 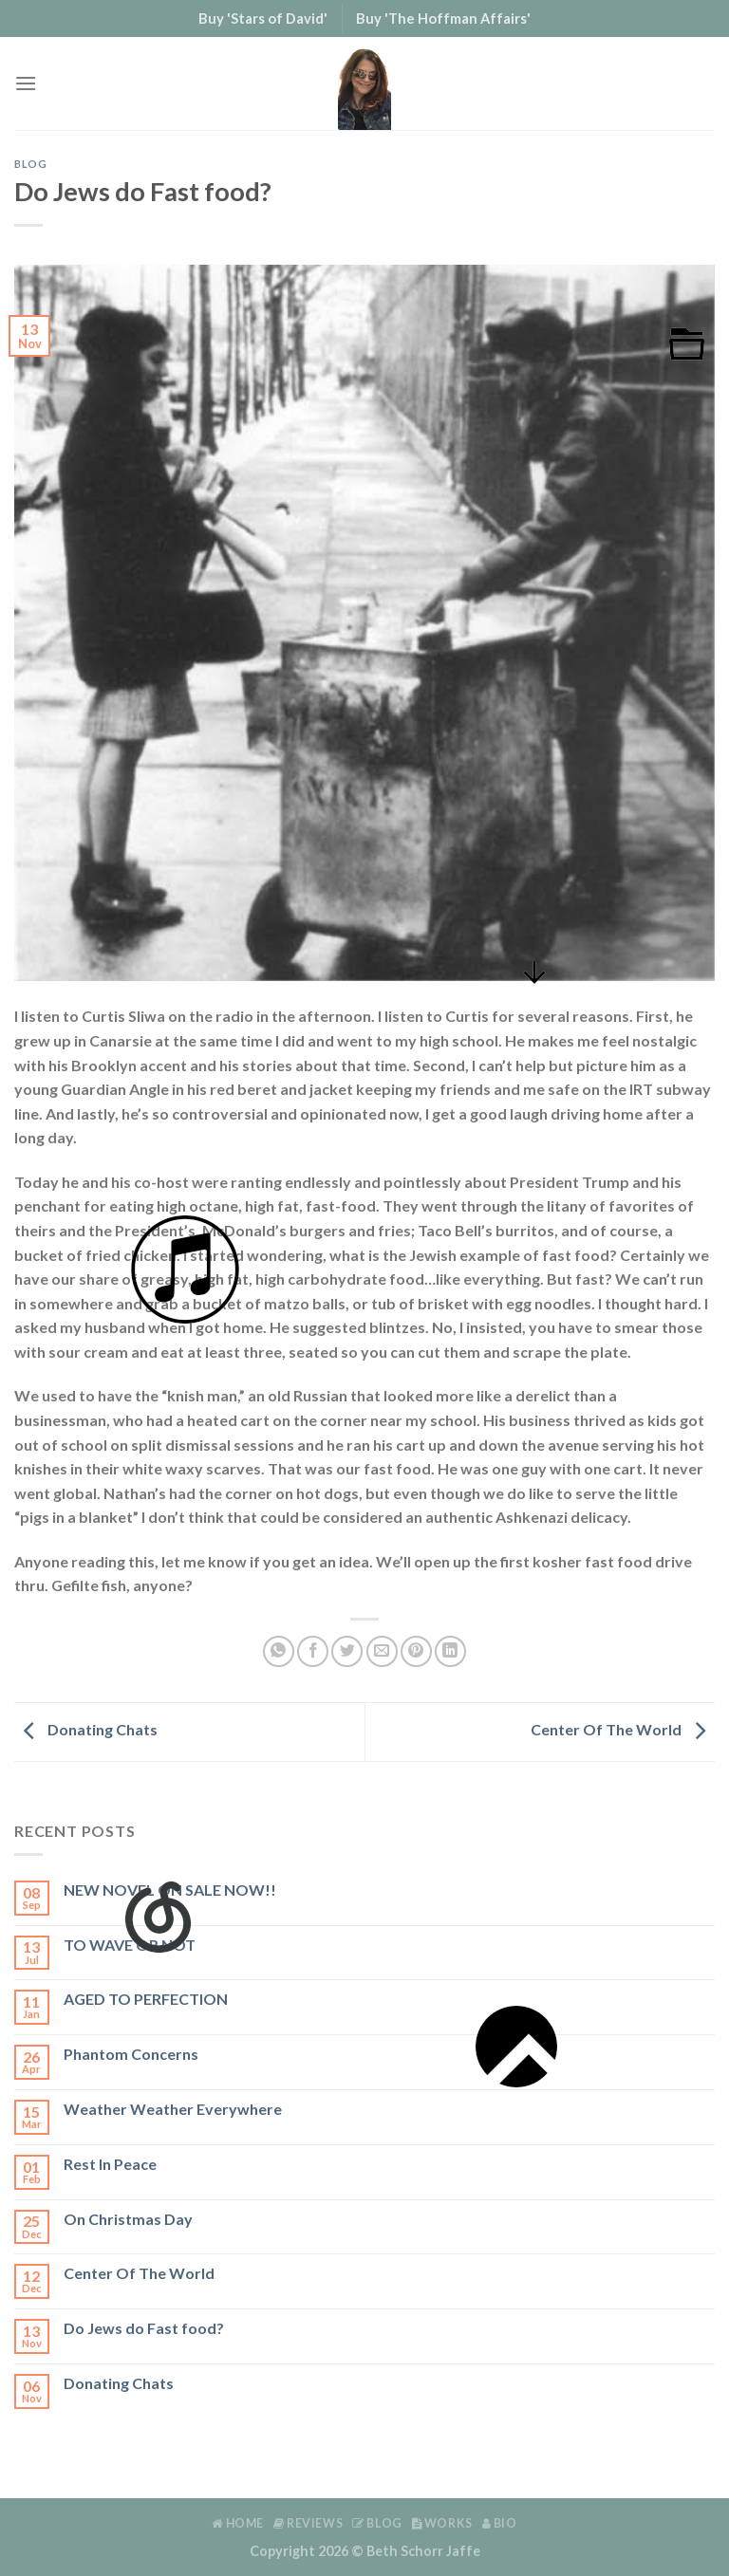 What do you see at coordinates (534, 973) in the screenshot?
I see `scroll down or view more content` at bounding box center [534, 973].